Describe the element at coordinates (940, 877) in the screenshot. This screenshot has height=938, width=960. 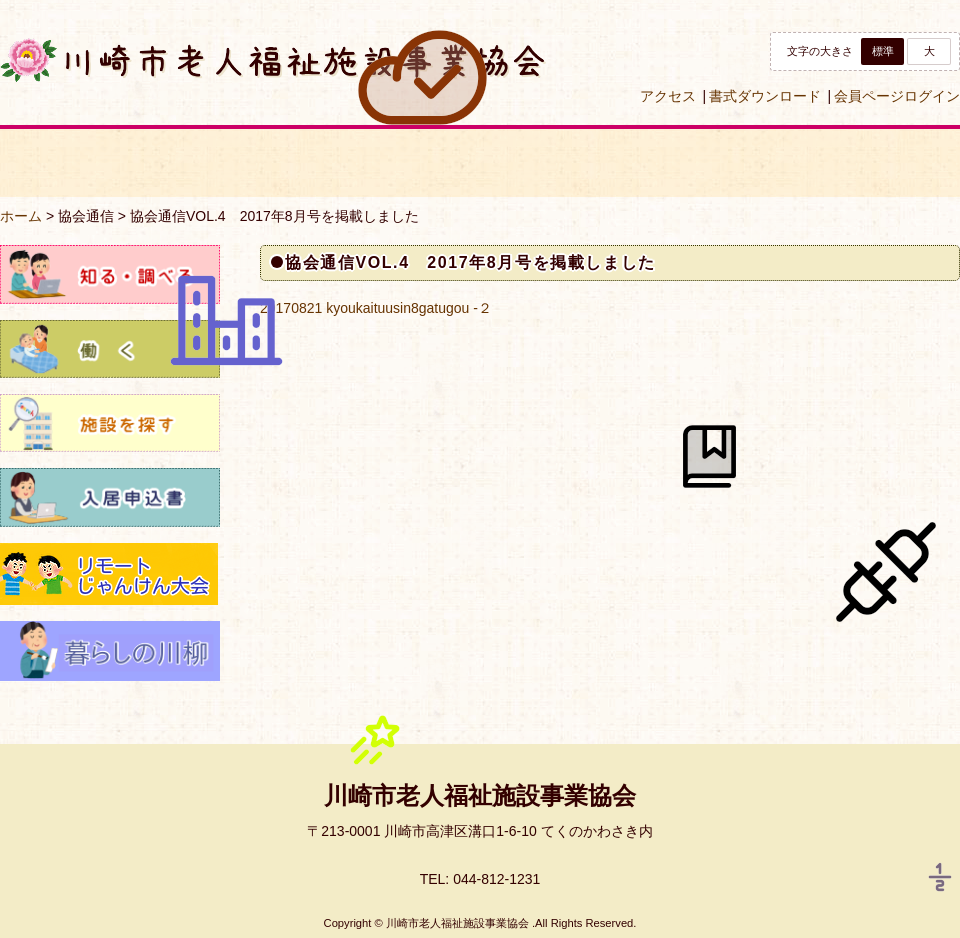
I see `insert a fraction into a document or equation` at that location.